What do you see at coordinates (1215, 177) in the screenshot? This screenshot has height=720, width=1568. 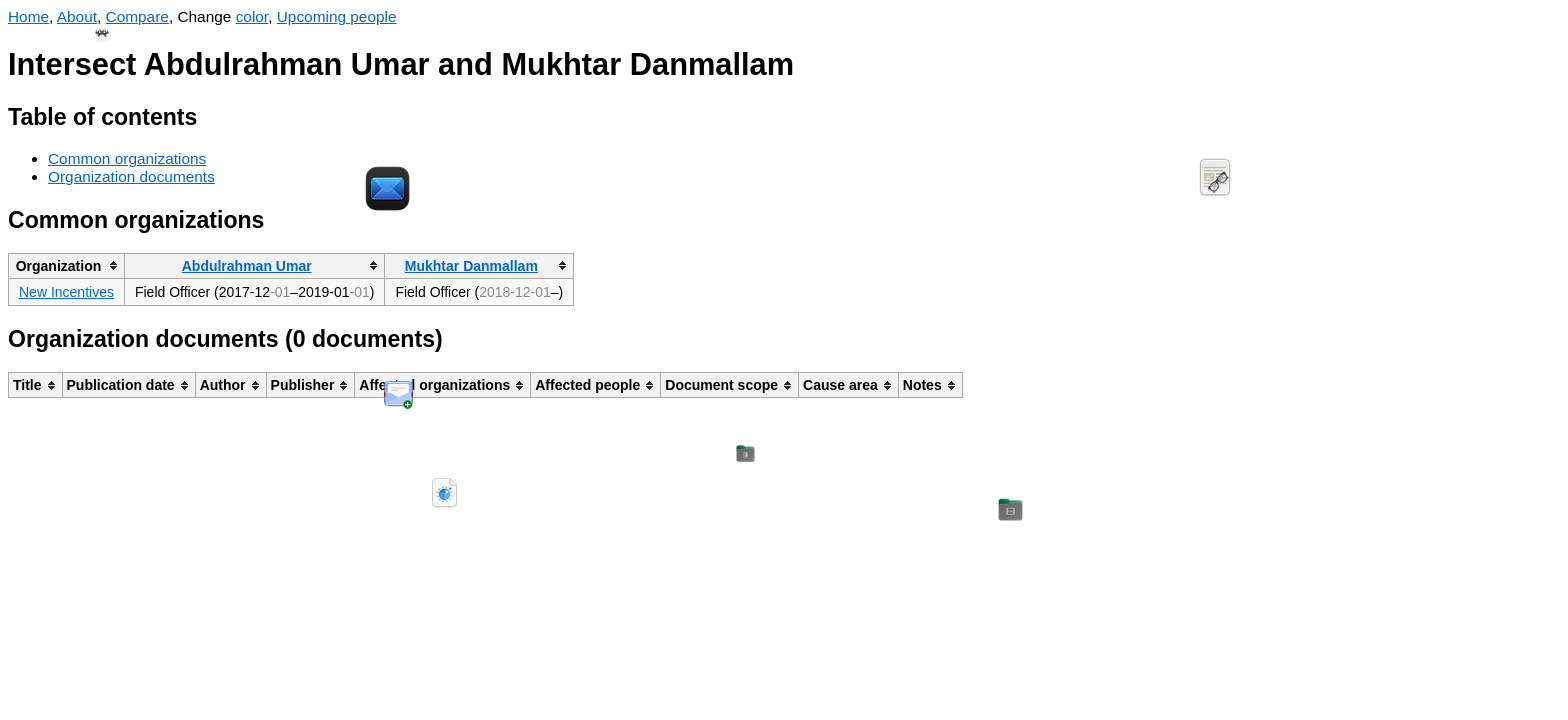 I see `open the documents app` at bounding box center [1215, 177].